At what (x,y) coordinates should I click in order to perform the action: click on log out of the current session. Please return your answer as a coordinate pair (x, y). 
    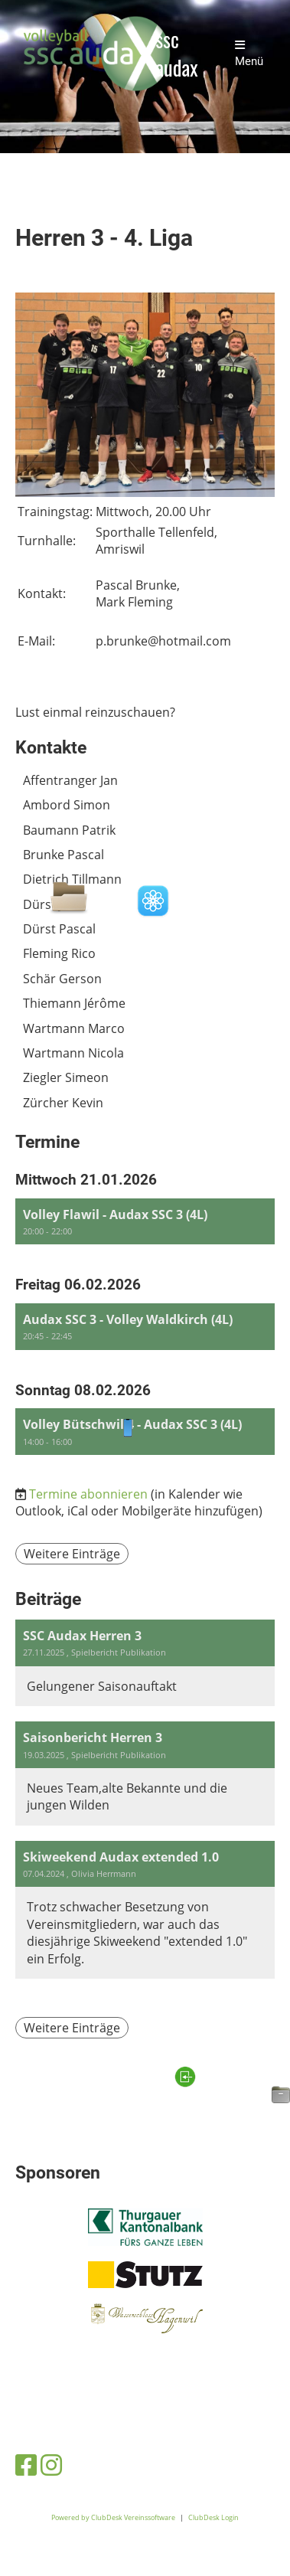
    Looking at the image, I should click on (185, 2077).